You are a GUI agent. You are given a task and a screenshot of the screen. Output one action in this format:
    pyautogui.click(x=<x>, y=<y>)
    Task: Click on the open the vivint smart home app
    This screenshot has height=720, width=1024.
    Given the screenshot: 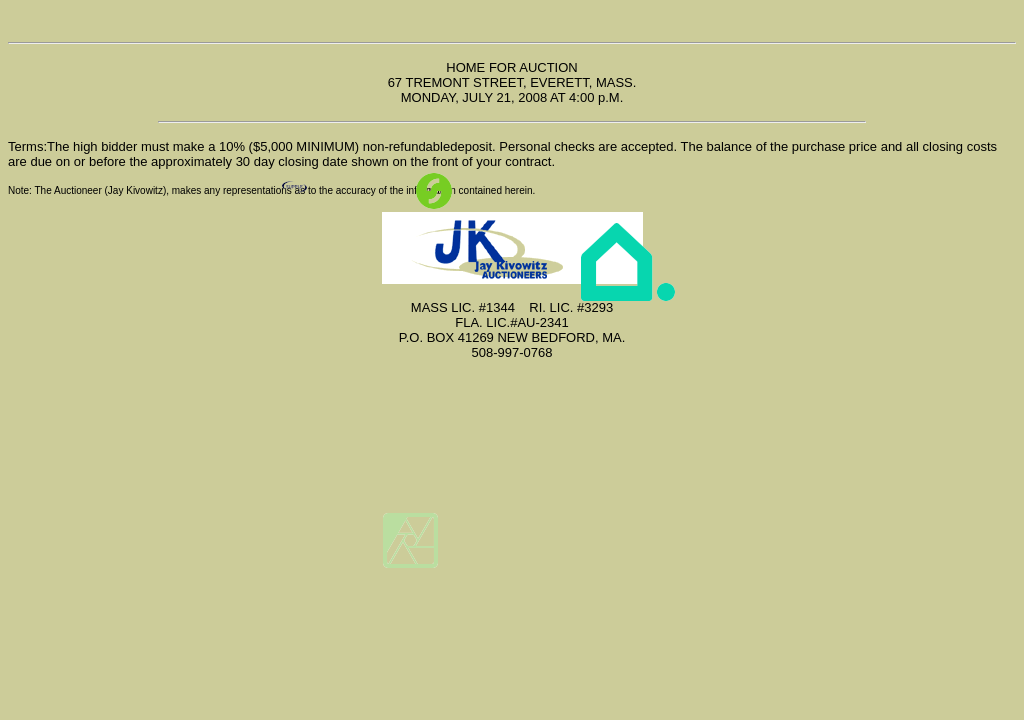 What is the action you would take?
    pyautogui.click(x=628, y=262)
    